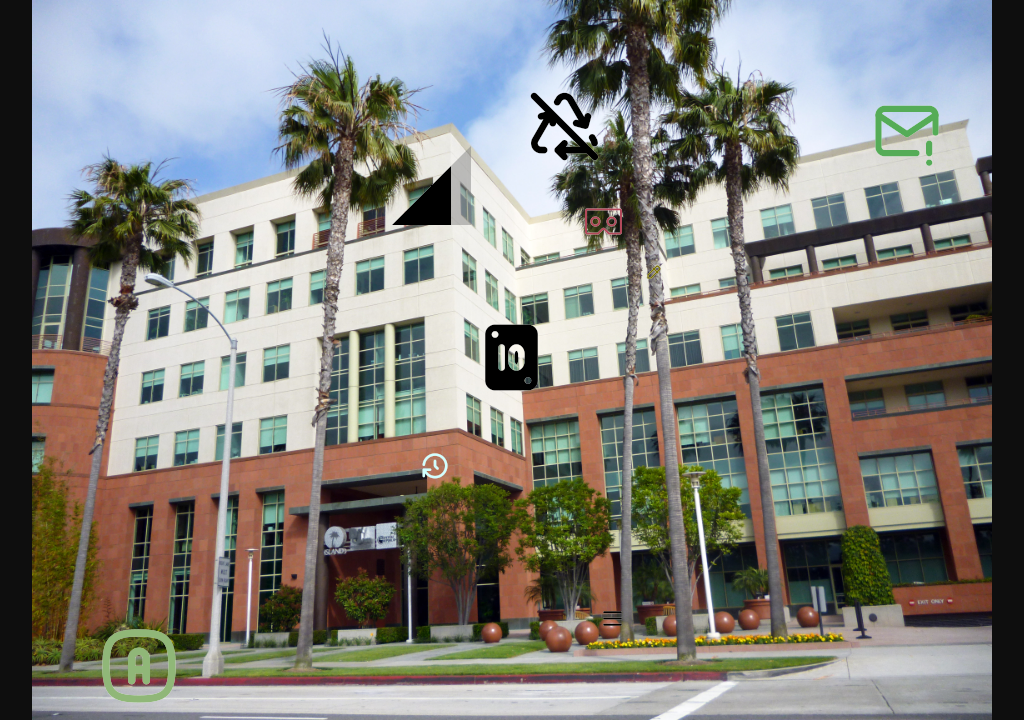 Image resolution: width=1024 pixels, height=720 pixels. What do you see at coordinates (654, 272) in the screenshot?
I see `select a color from the canvas` at bounding box center [654, 272].